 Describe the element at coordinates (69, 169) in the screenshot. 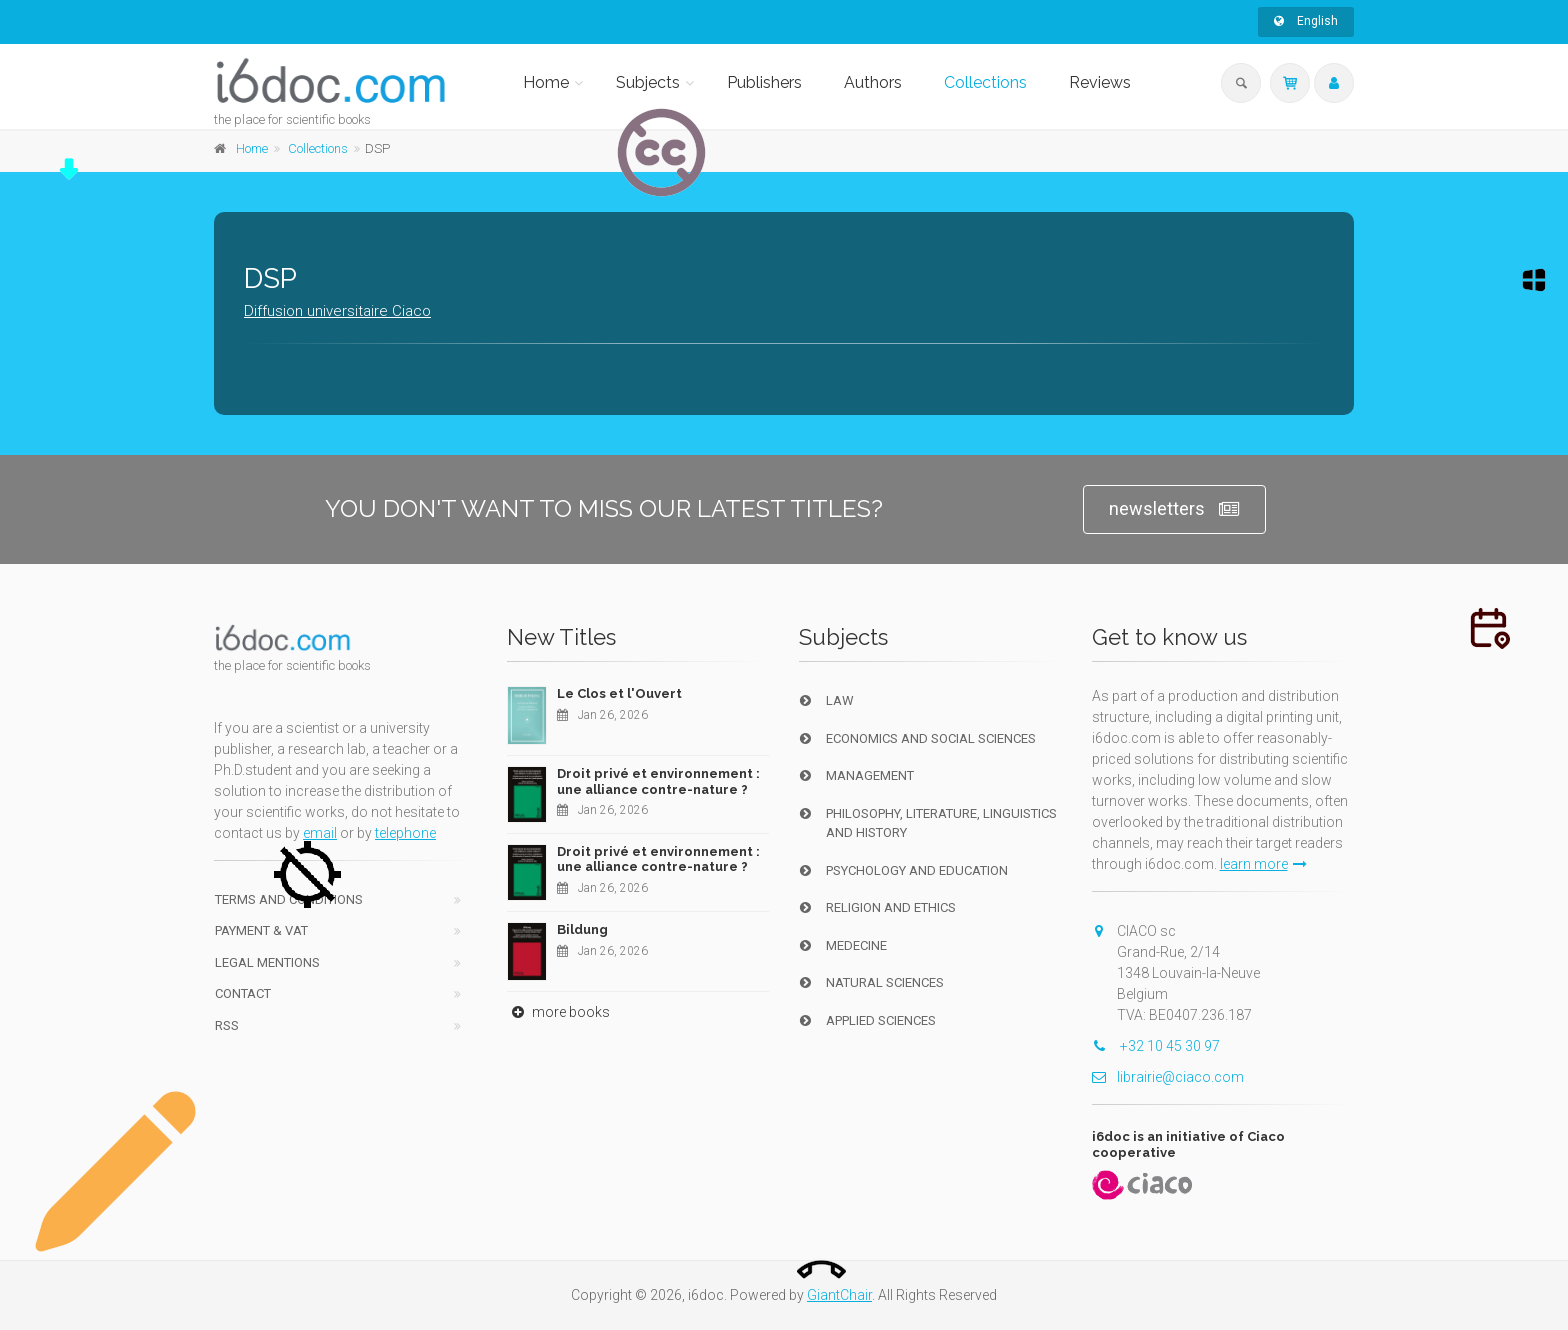

I see `download a file or content` at that location.